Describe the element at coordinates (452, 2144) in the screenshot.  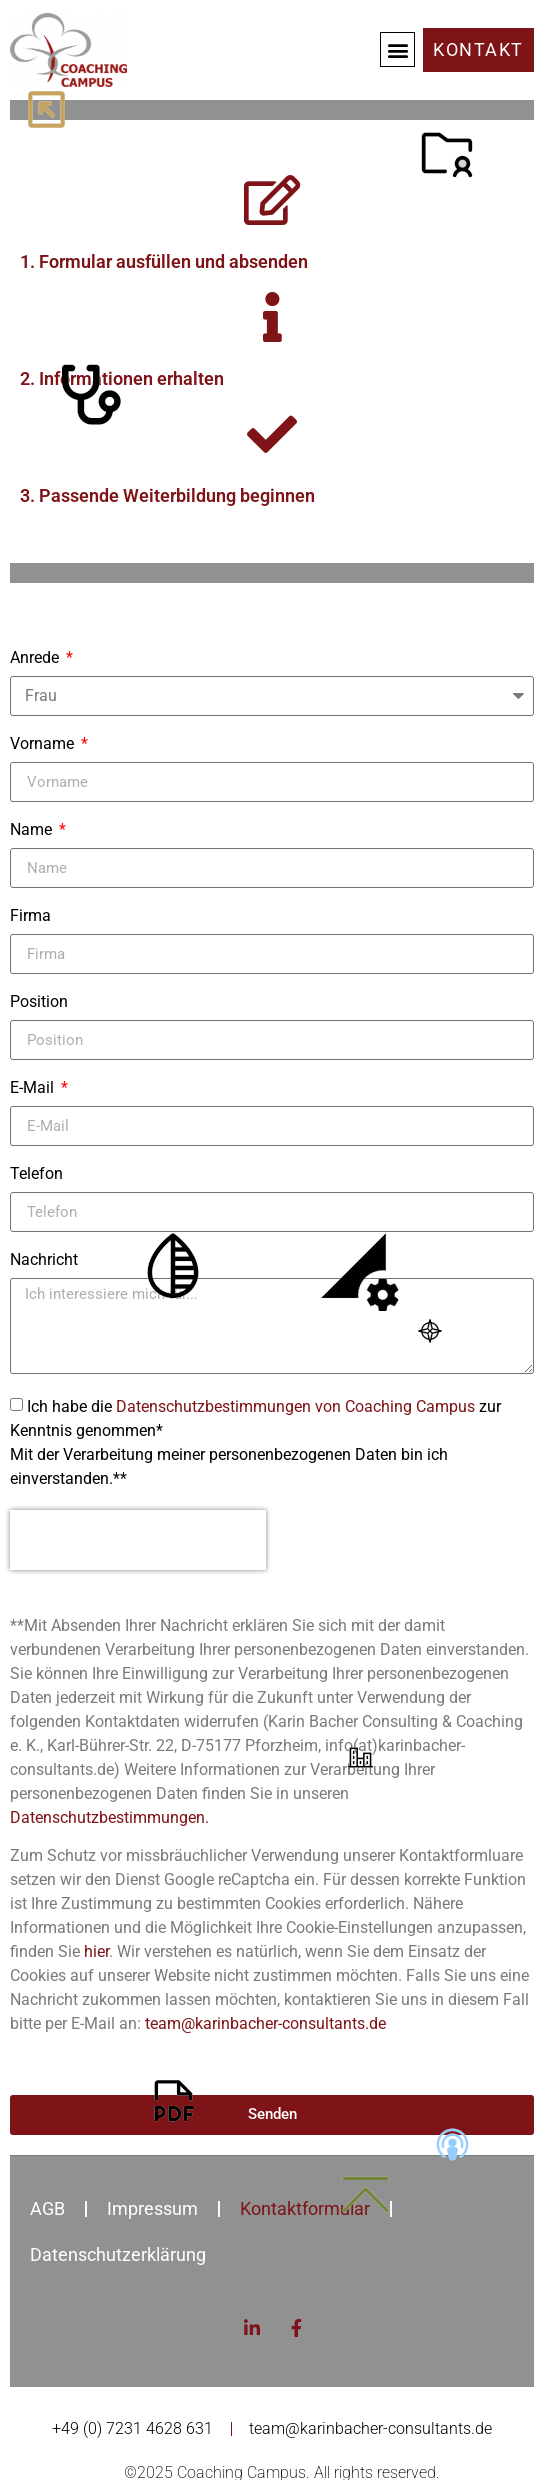
I see `open apple podcasts` at that location.